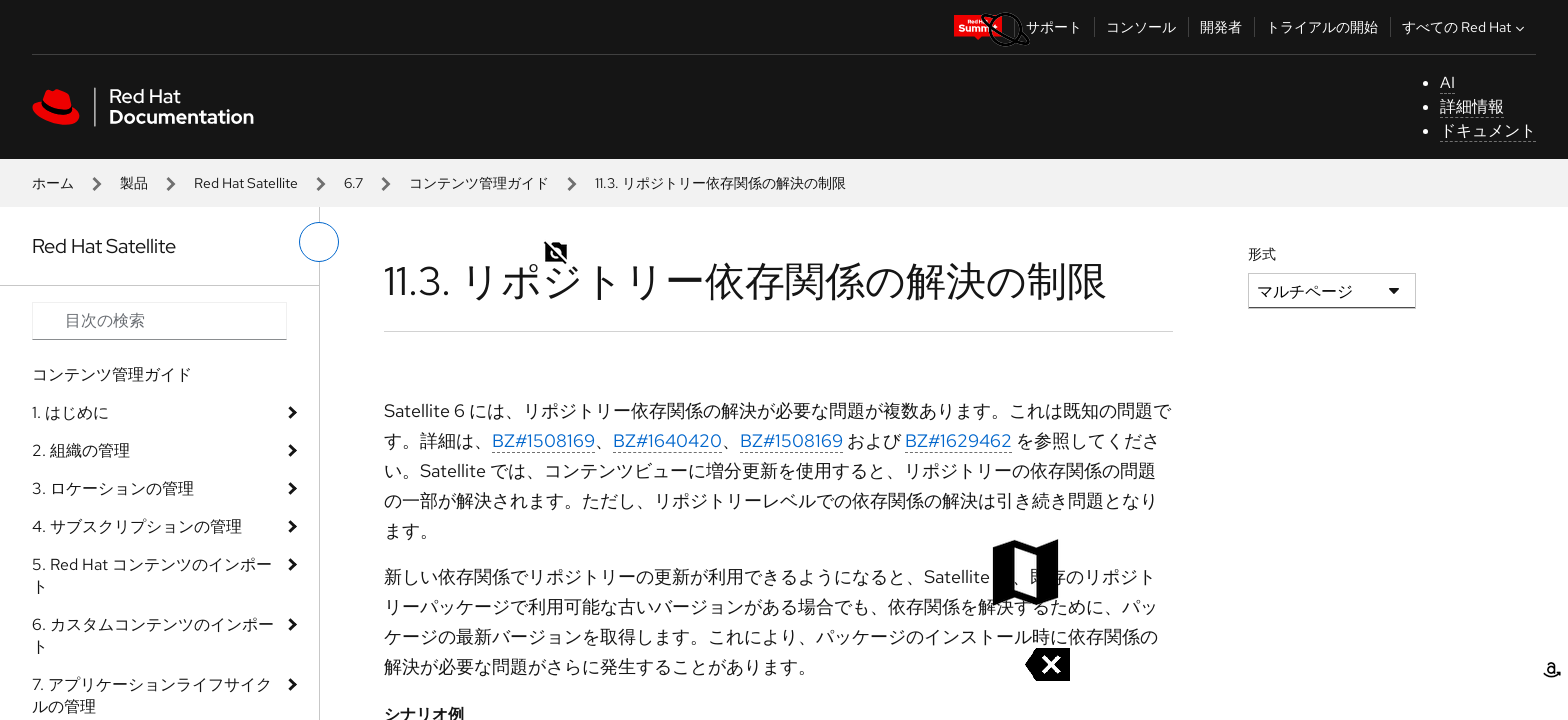 This screenshot has width=1568, height=720. I want to click on view map, so click(1025, 572).